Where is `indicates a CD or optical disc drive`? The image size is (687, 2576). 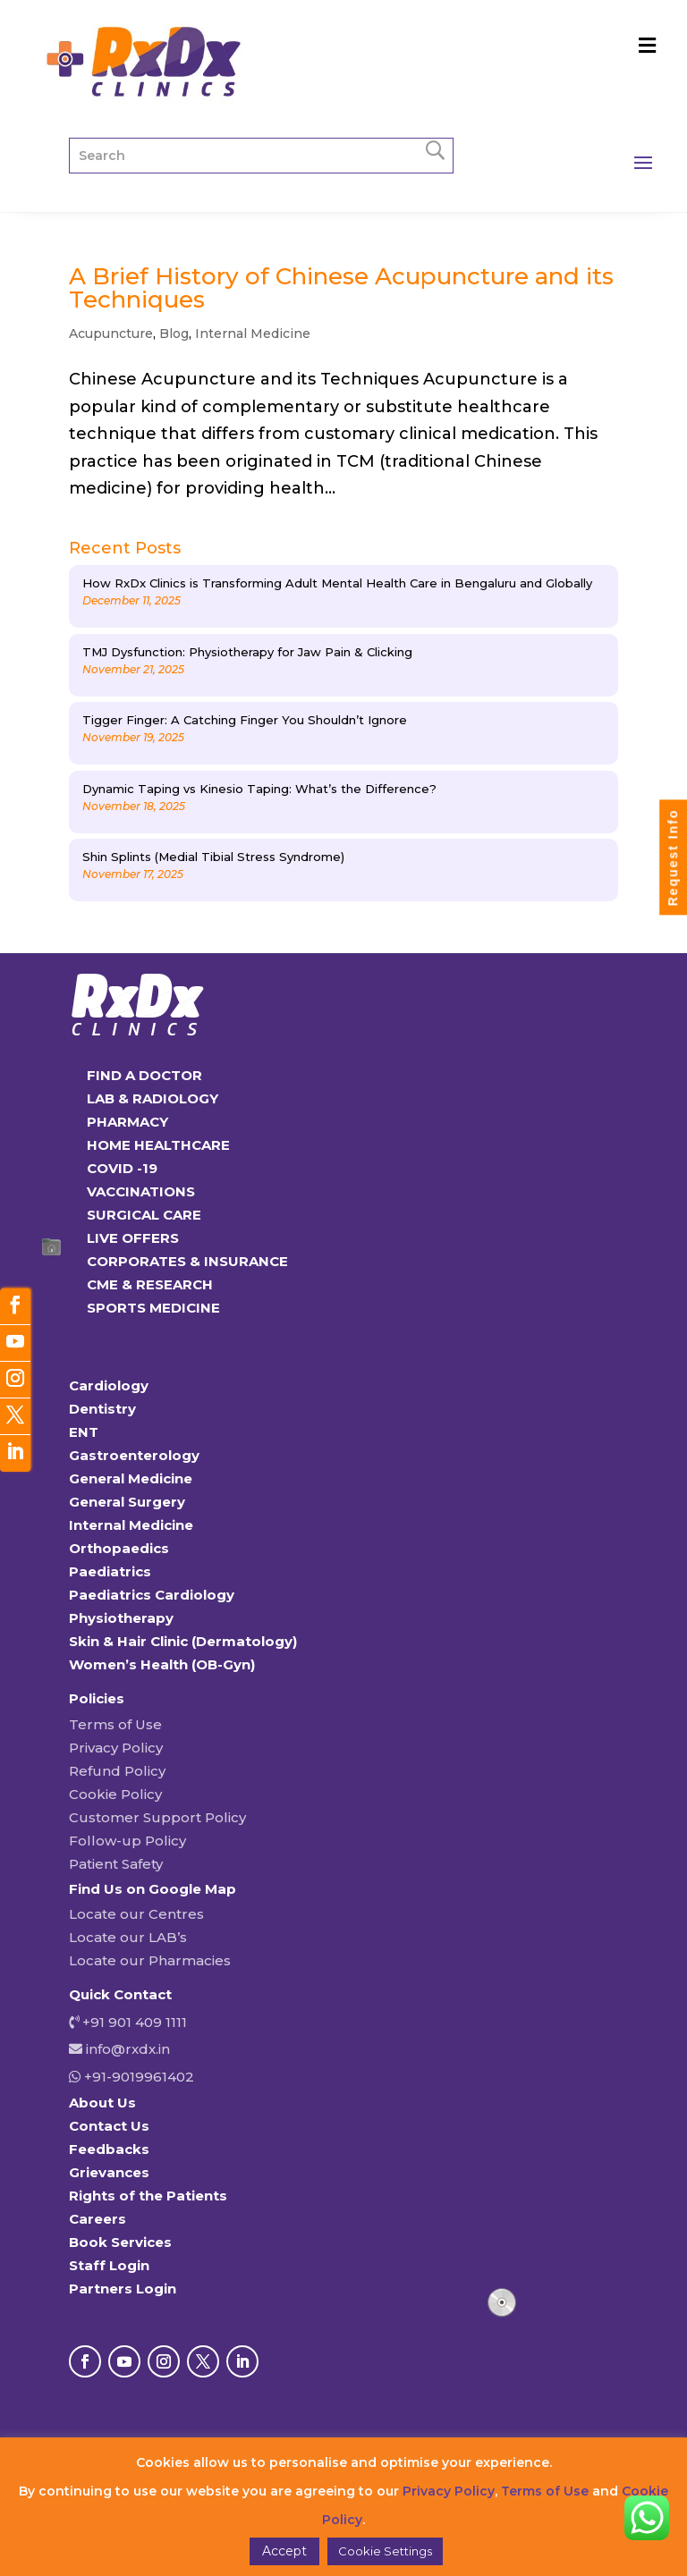
indicates a CD or optical disc drive is located at coordinates (502, 2302).